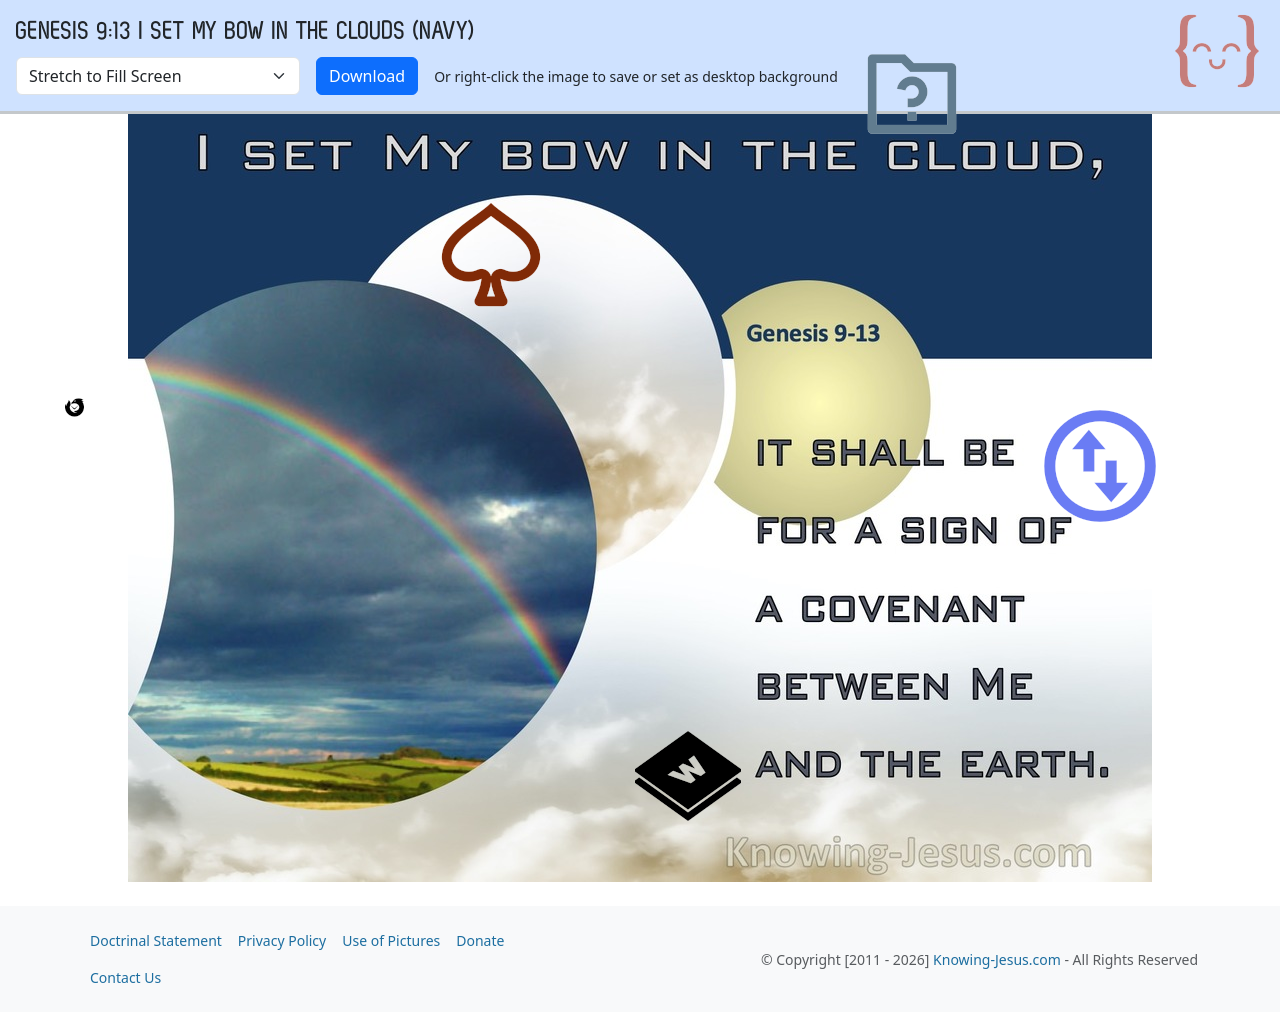 The width and height of the screenshot is (1280, 1012). What do you see at coordinates (1217, 51) in the screenshot?
I see `visit exercism coding practice platform` at bounding box center [1217, 51].